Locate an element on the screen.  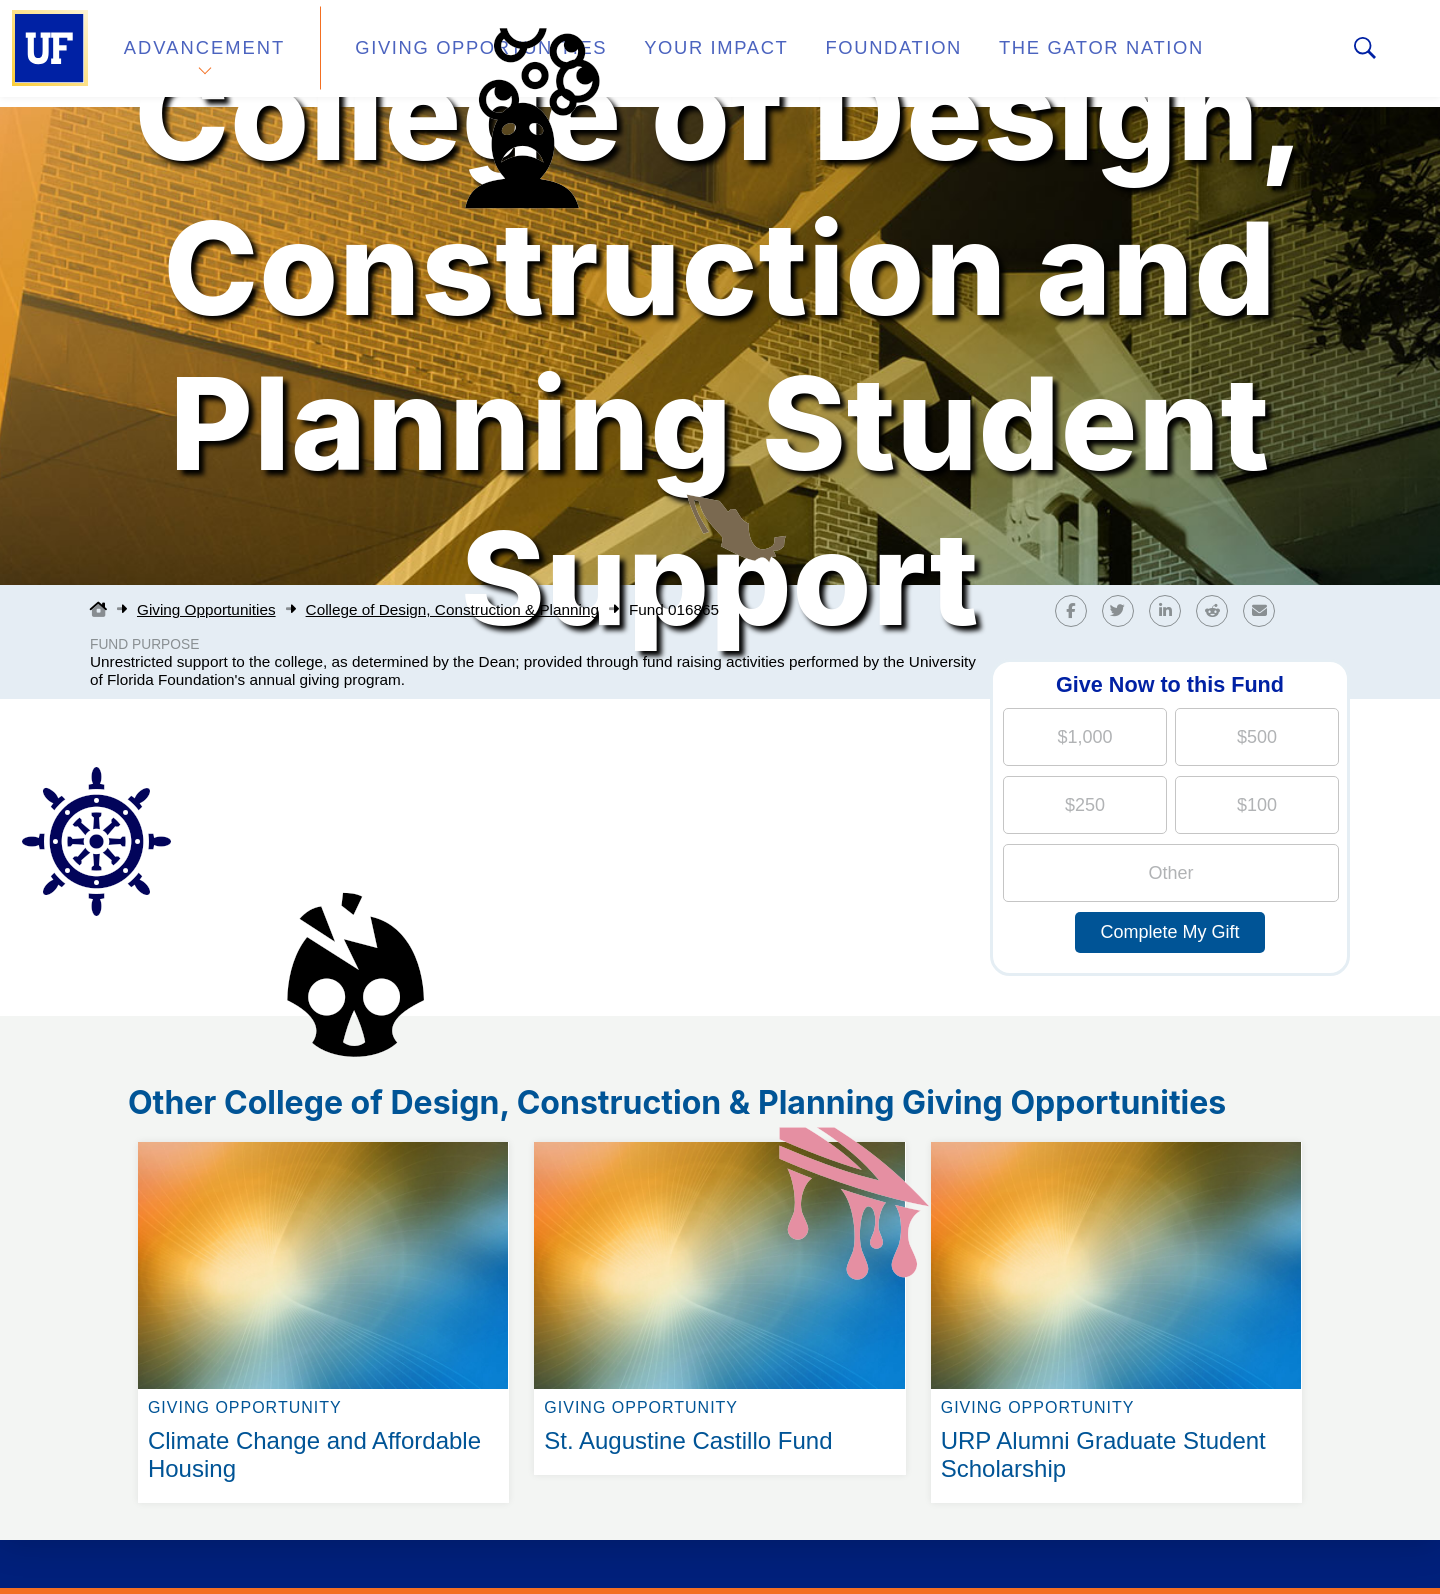
indicates player is drowning or taking water damage is located at coordinates (523, 119).